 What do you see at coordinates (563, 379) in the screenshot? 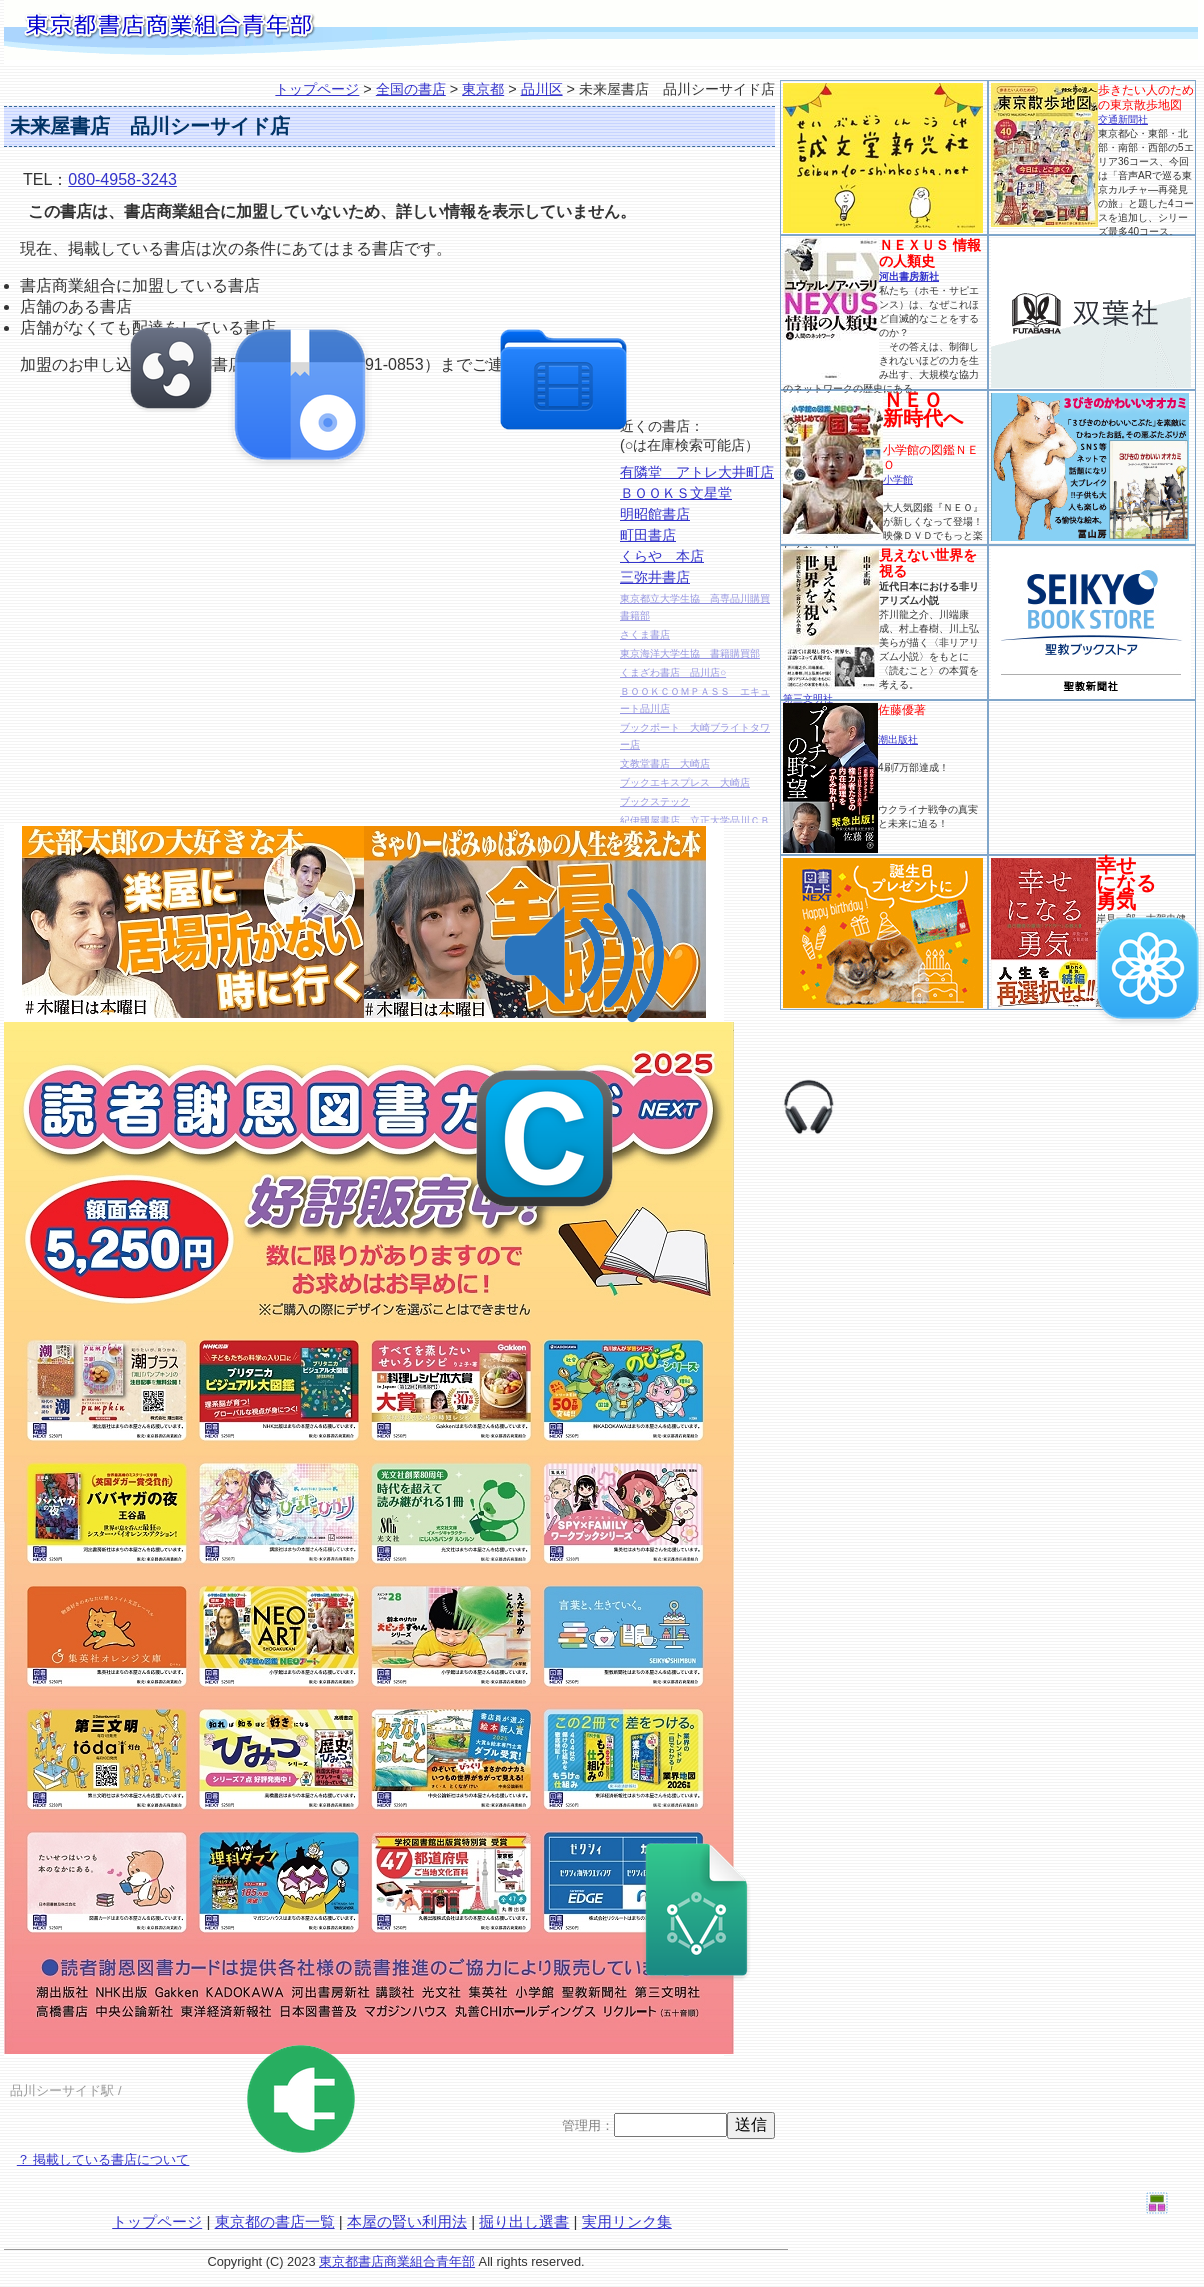
I see `open your videos folder` at bounding box center [563, 379].